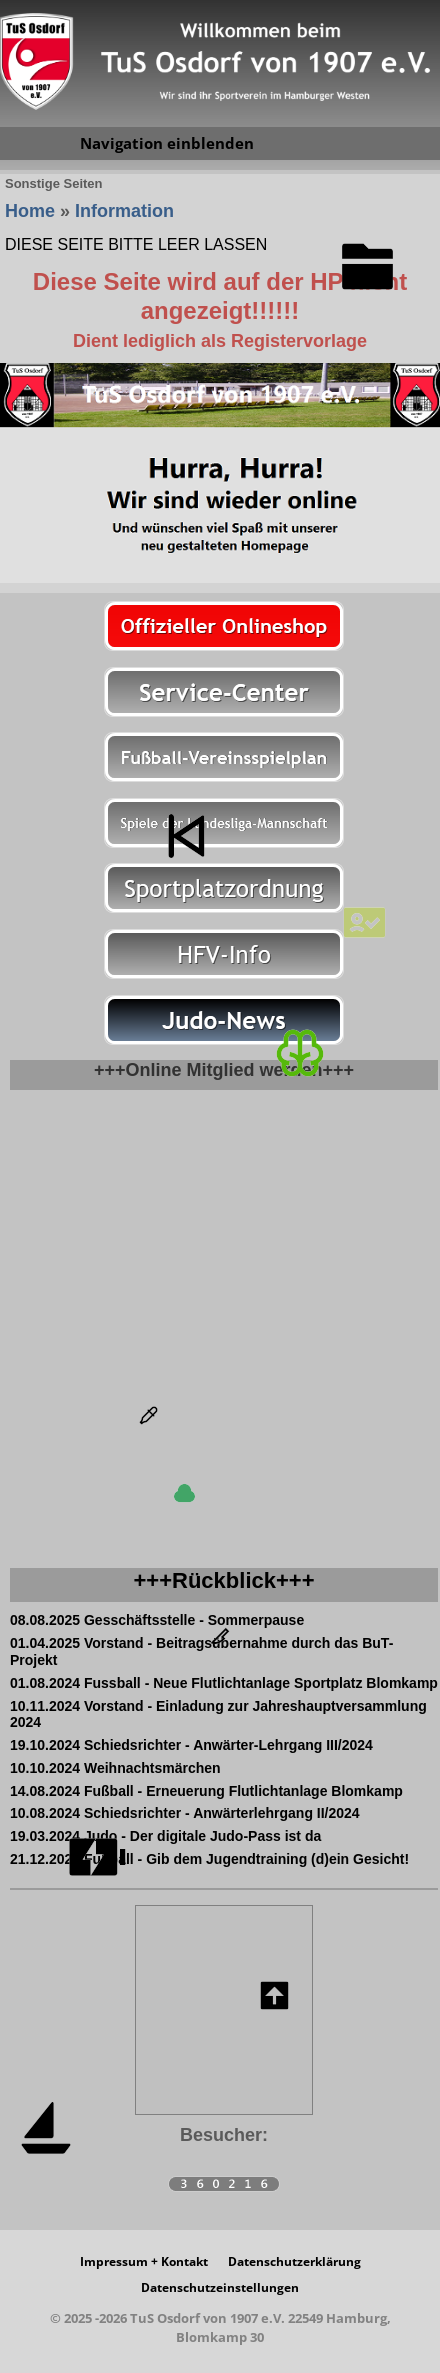 The image size is (440, 2373). I want to click on indicates cloudy weather conditions, so click(184, 1493).